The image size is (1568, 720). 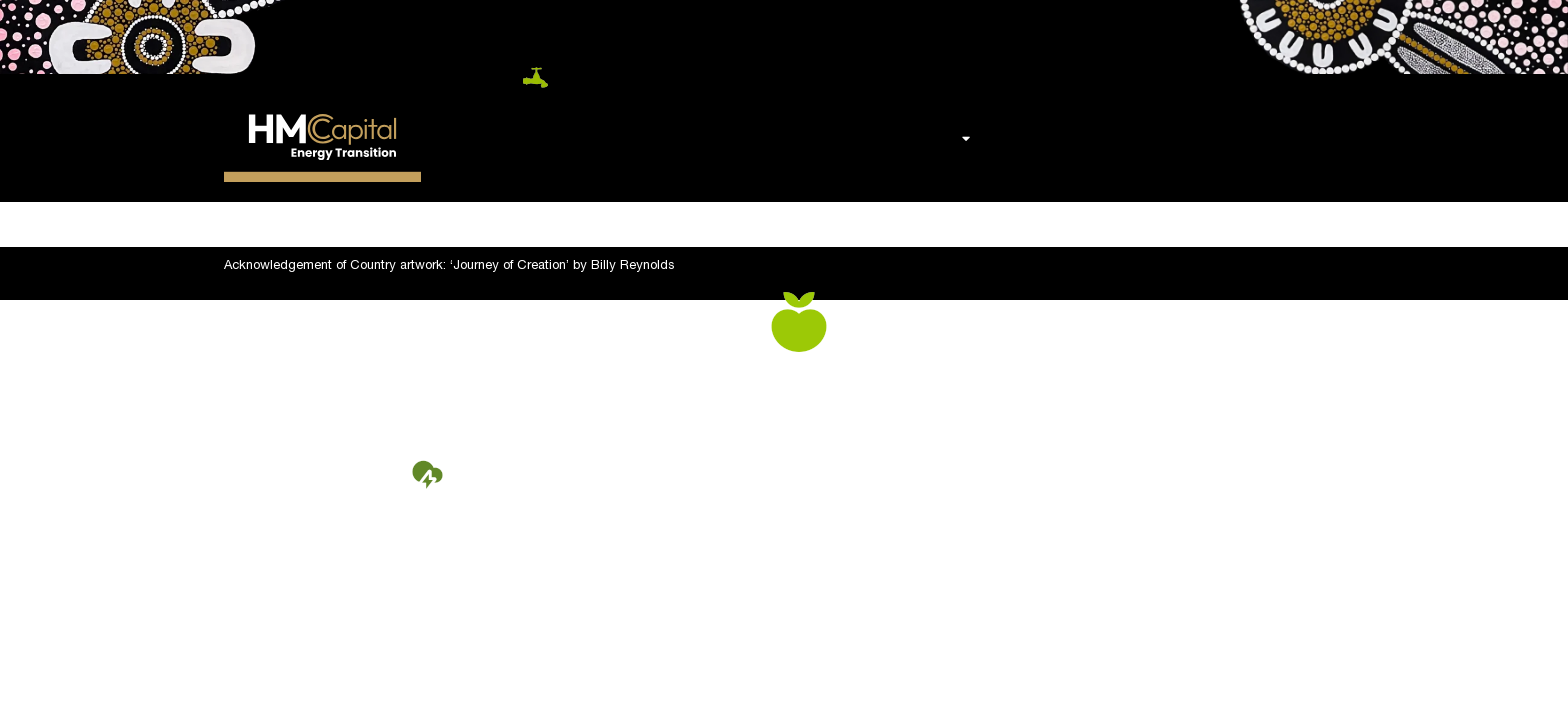 What do you see at coordinates (799, 322) in the screenshot?
I see `franprix grocery store app or website` at bounding box center [799, 322].